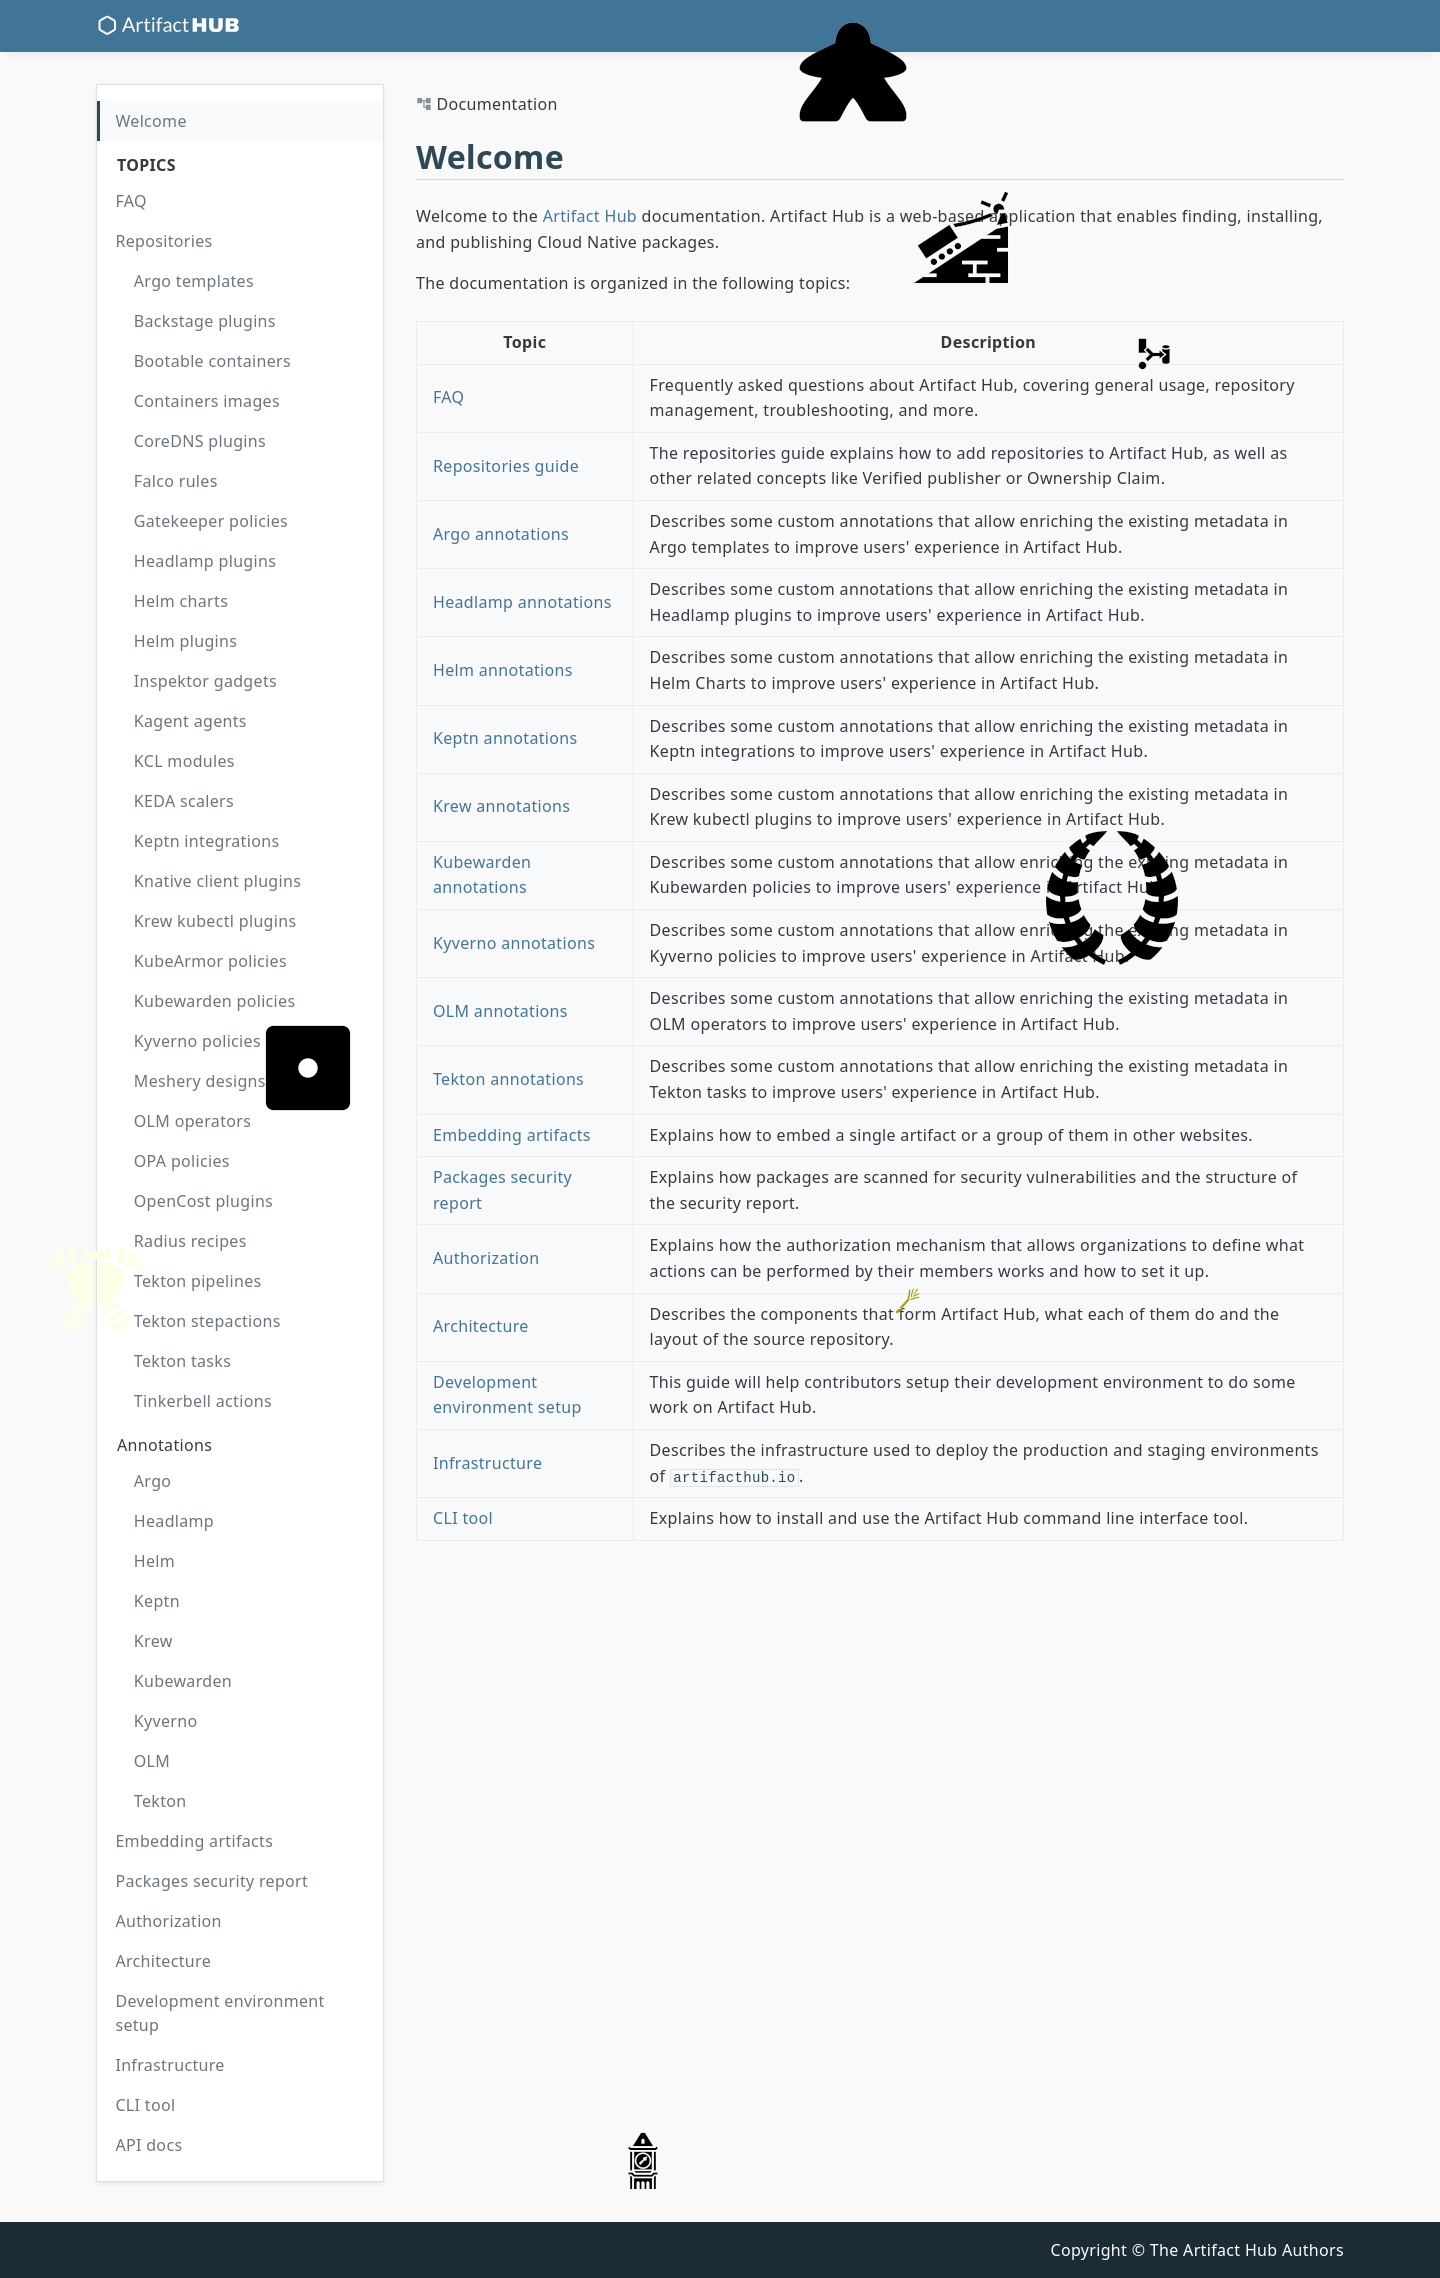 This screenshot has height=2278, width=1440. What do you see at coordinates (962, 237) in the screenshot?
I see `level up or progression indicator` at bounding box center [962, 237].